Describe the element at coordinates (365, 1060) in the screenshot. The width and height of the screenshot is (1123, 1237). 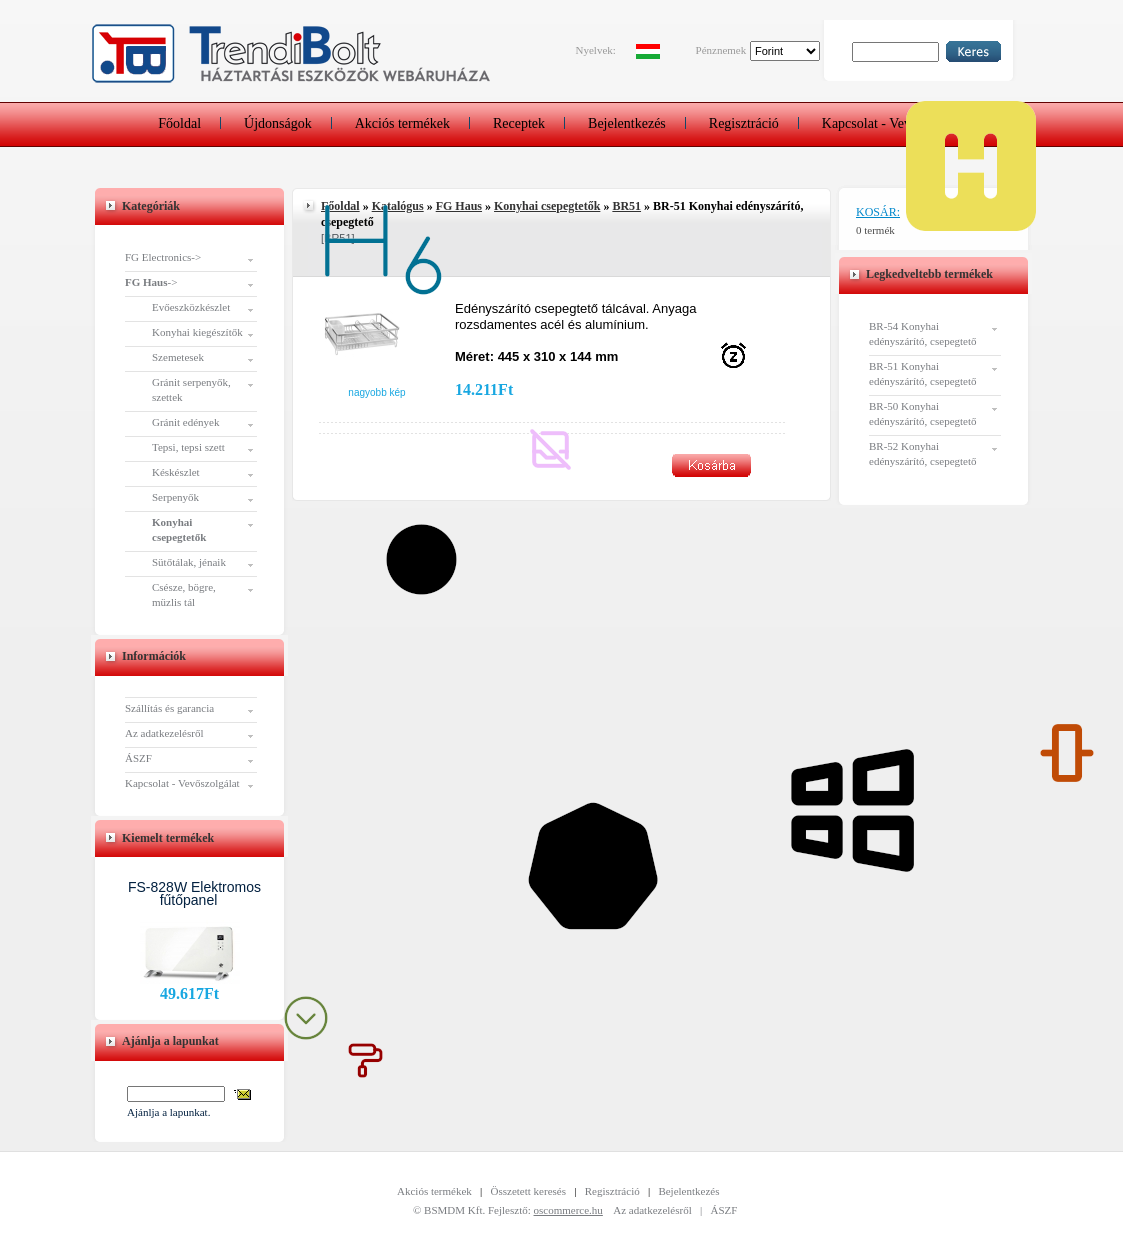
I see `customize theme or appearance settings` at that location.